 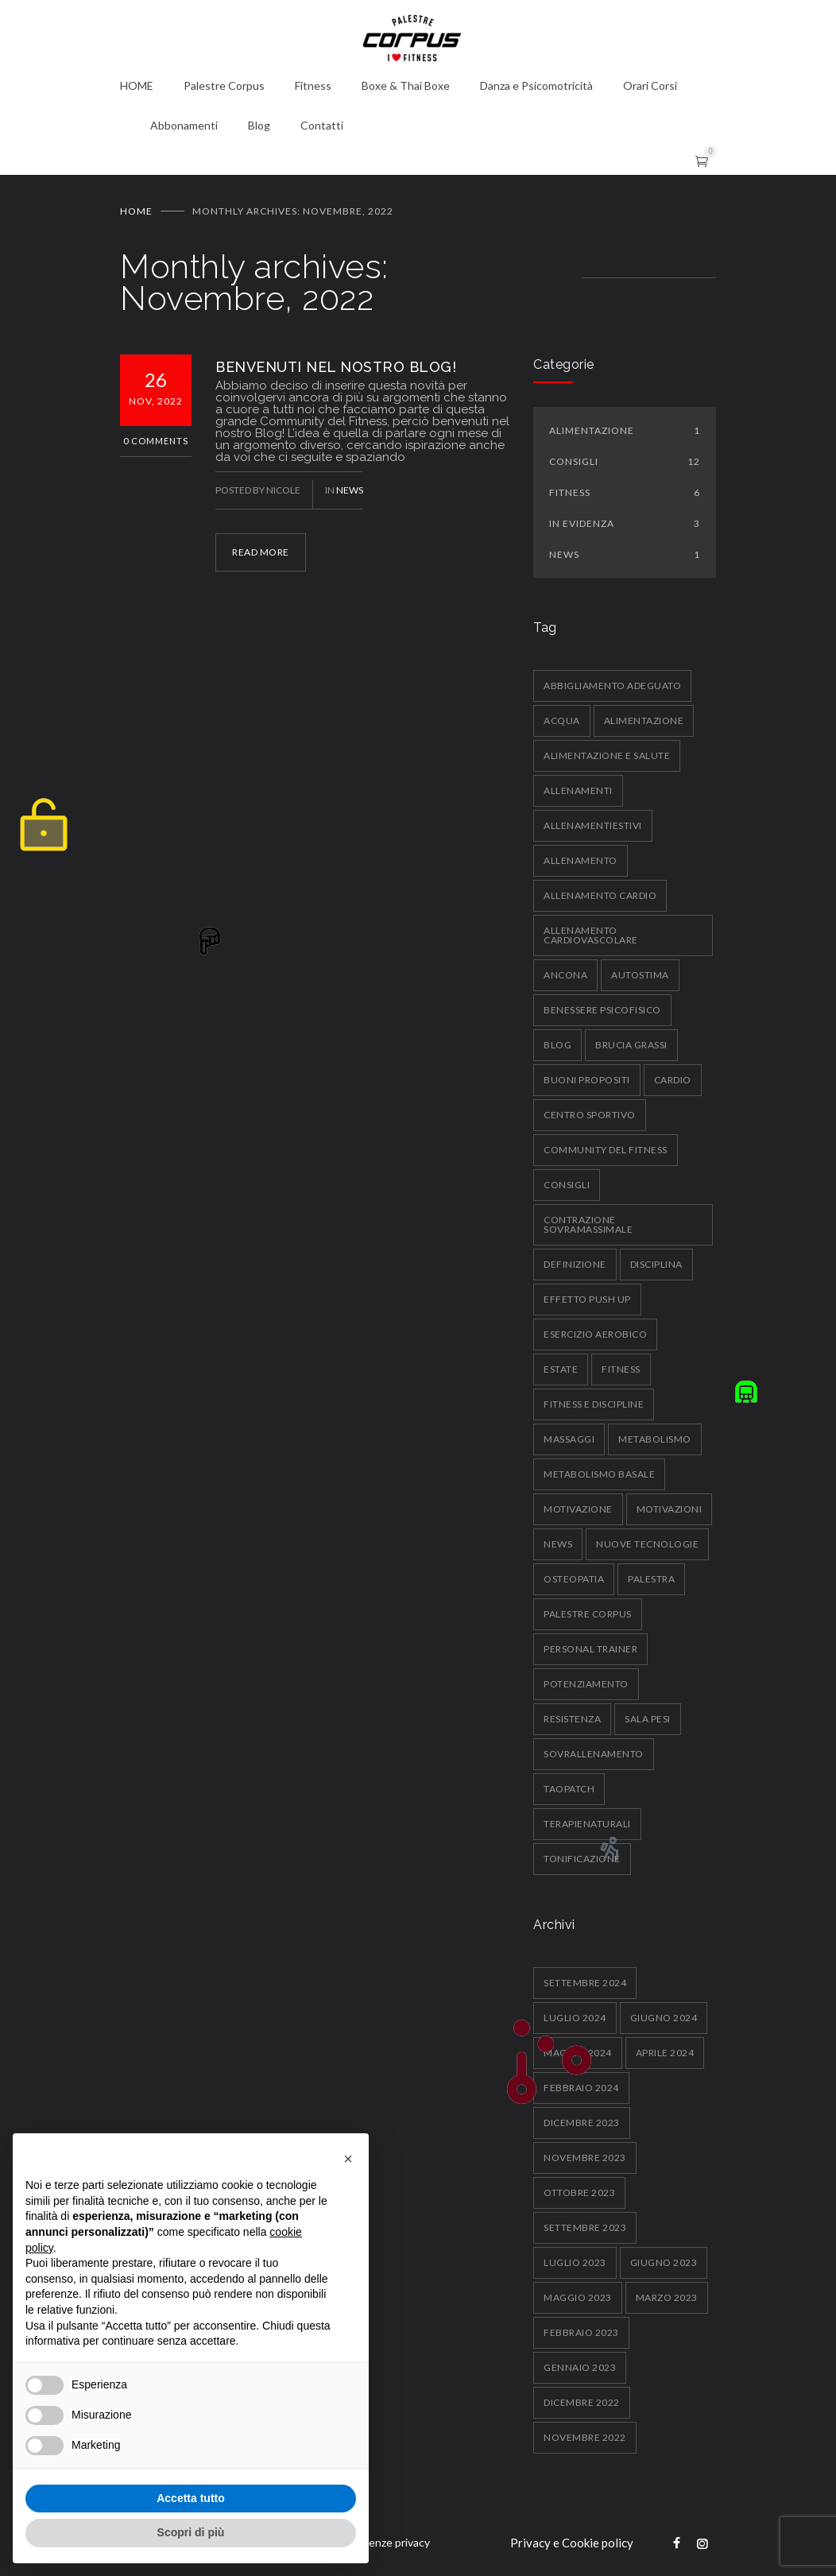 I want to click on unlock a protected item or feature, so click(x=44, y=827).